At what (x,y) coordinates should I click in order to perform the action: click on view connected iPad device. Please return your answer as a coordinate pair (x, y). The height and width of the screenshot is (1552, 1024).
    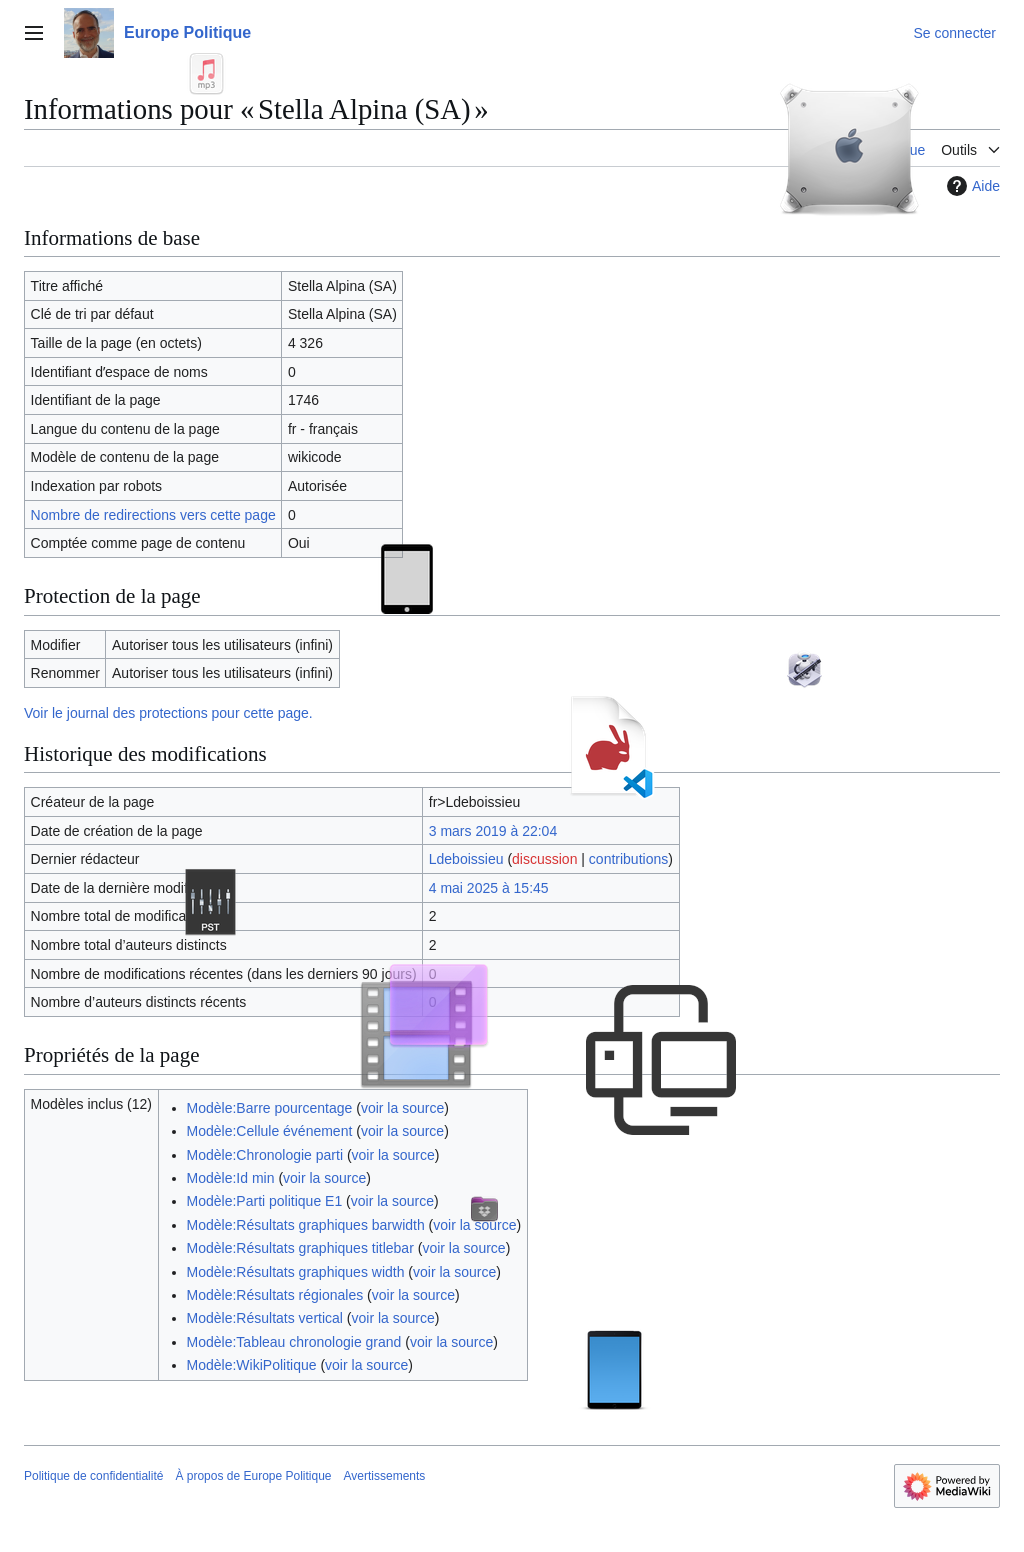
    Looking at the image, I should click on (407, 578).